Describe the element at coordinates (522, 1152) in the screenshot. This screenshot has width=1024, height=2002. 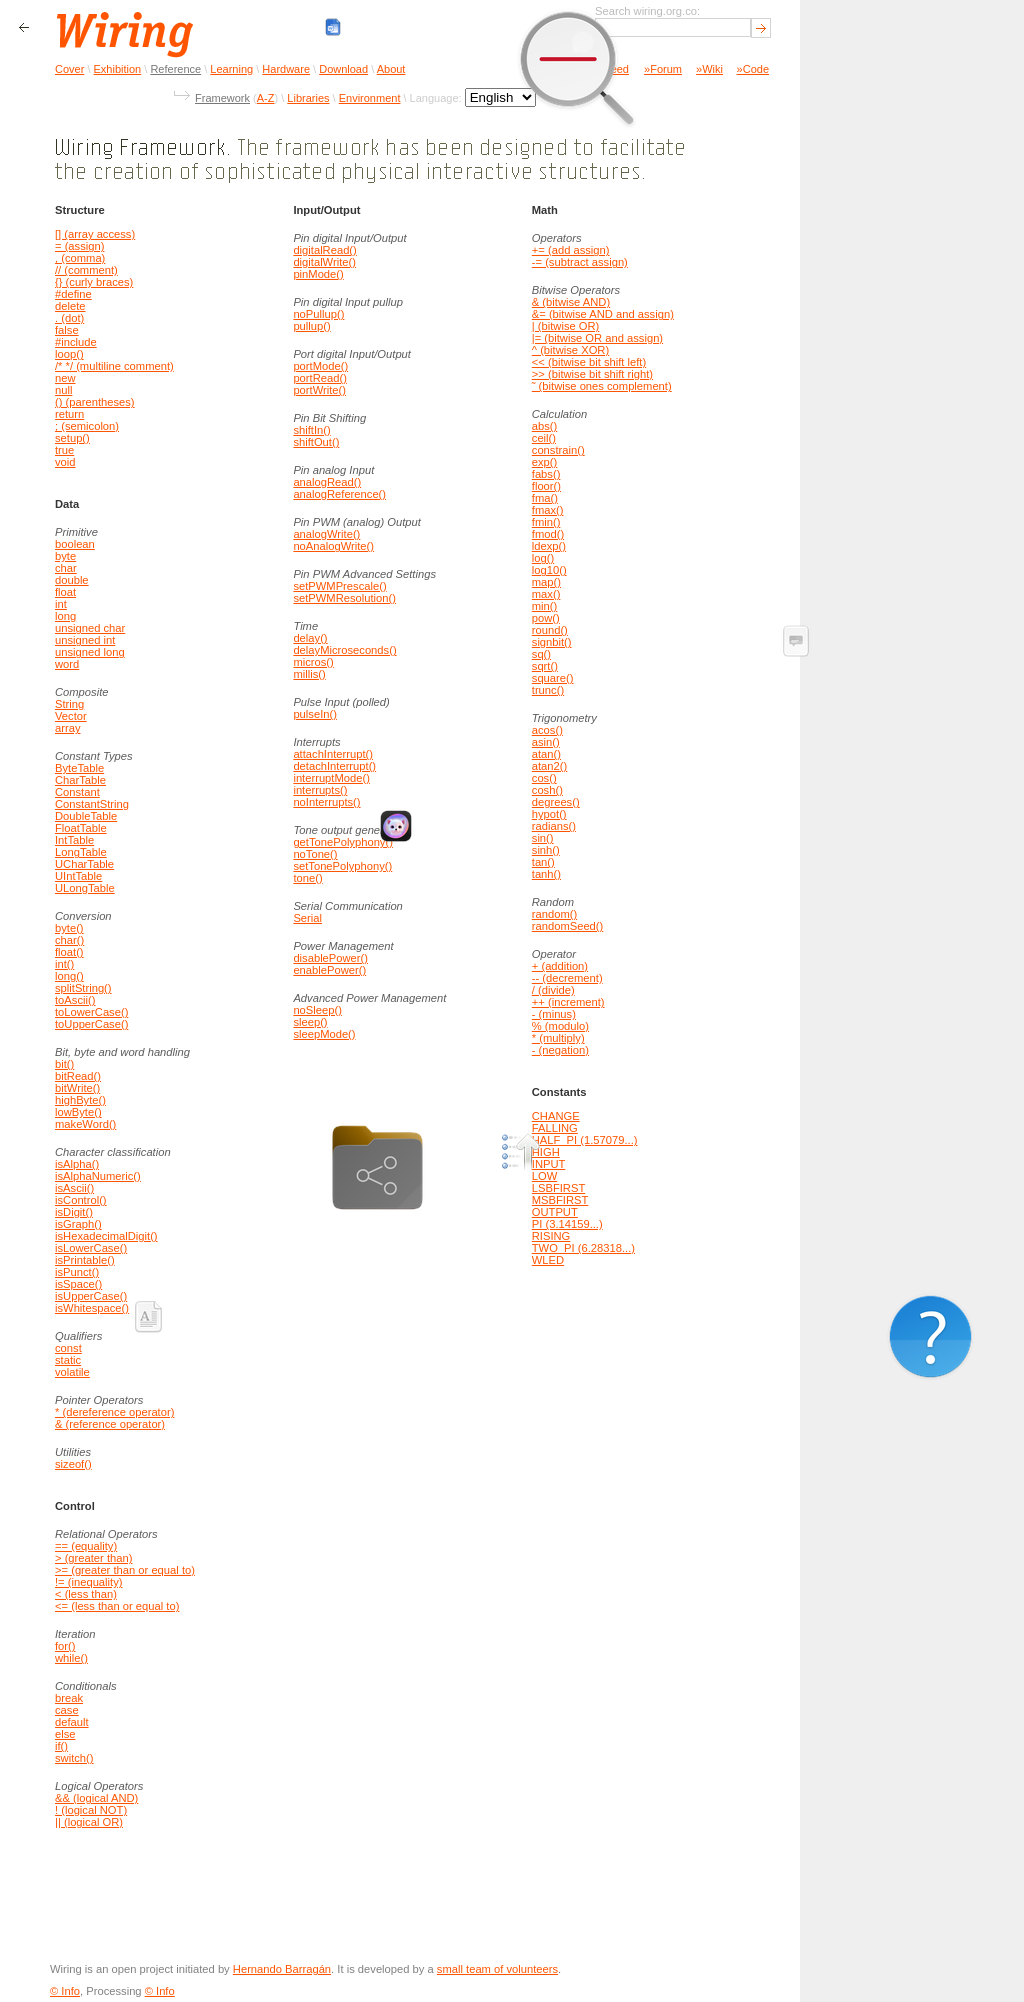
I see `sort items in descending order` at that location.